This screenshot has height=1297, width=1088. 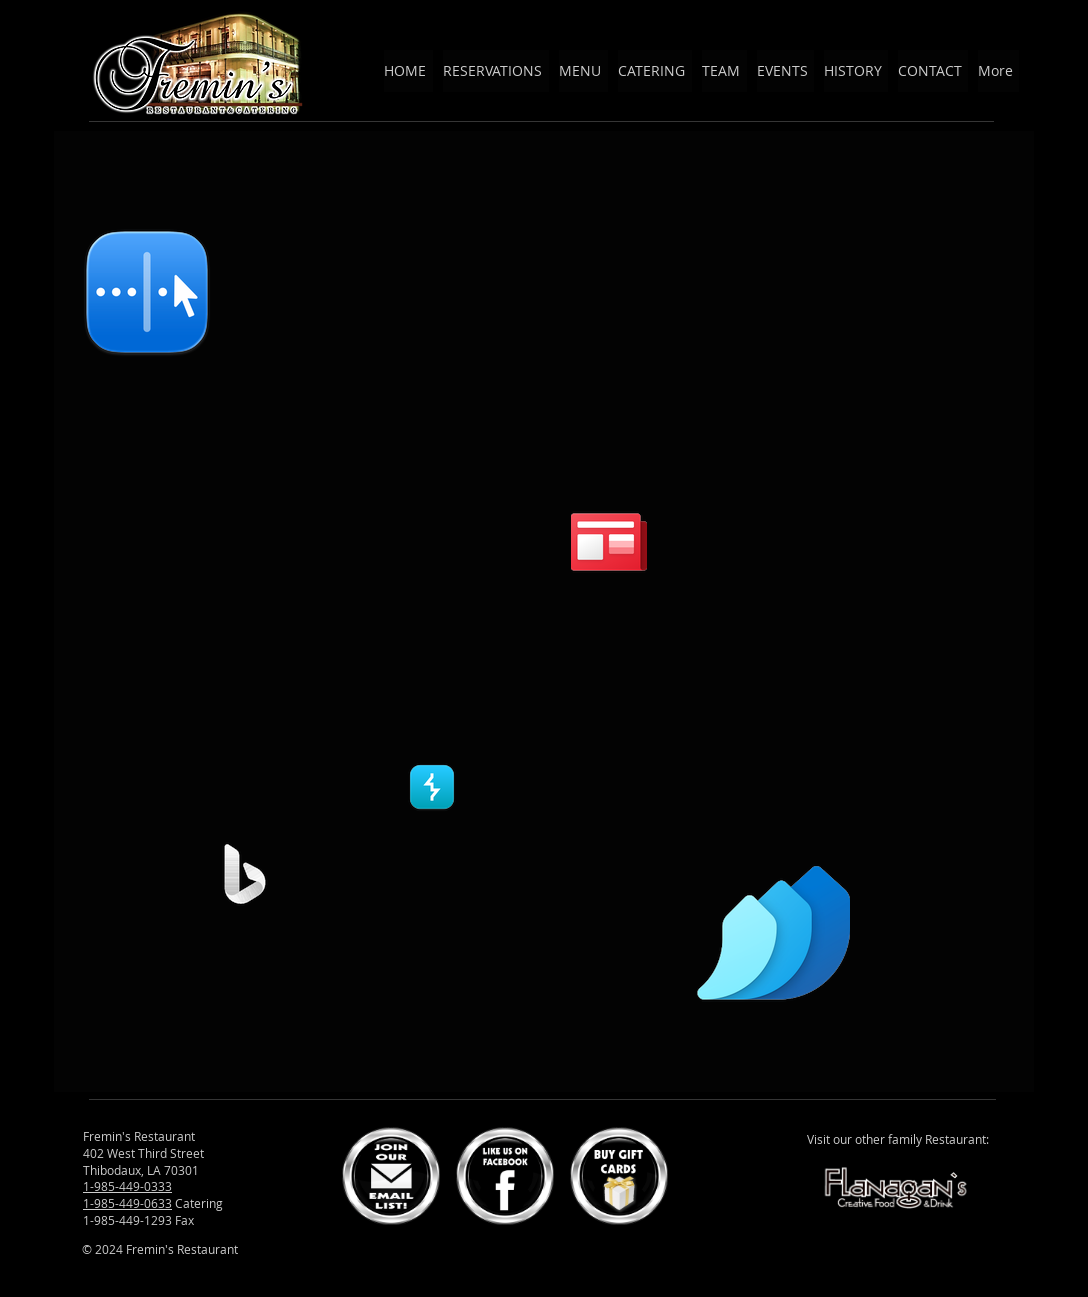 What do you see at coordinates (773, 932) in the screenshot?
I see `open microsoft viva insights app` at bounding box center [773, 932].